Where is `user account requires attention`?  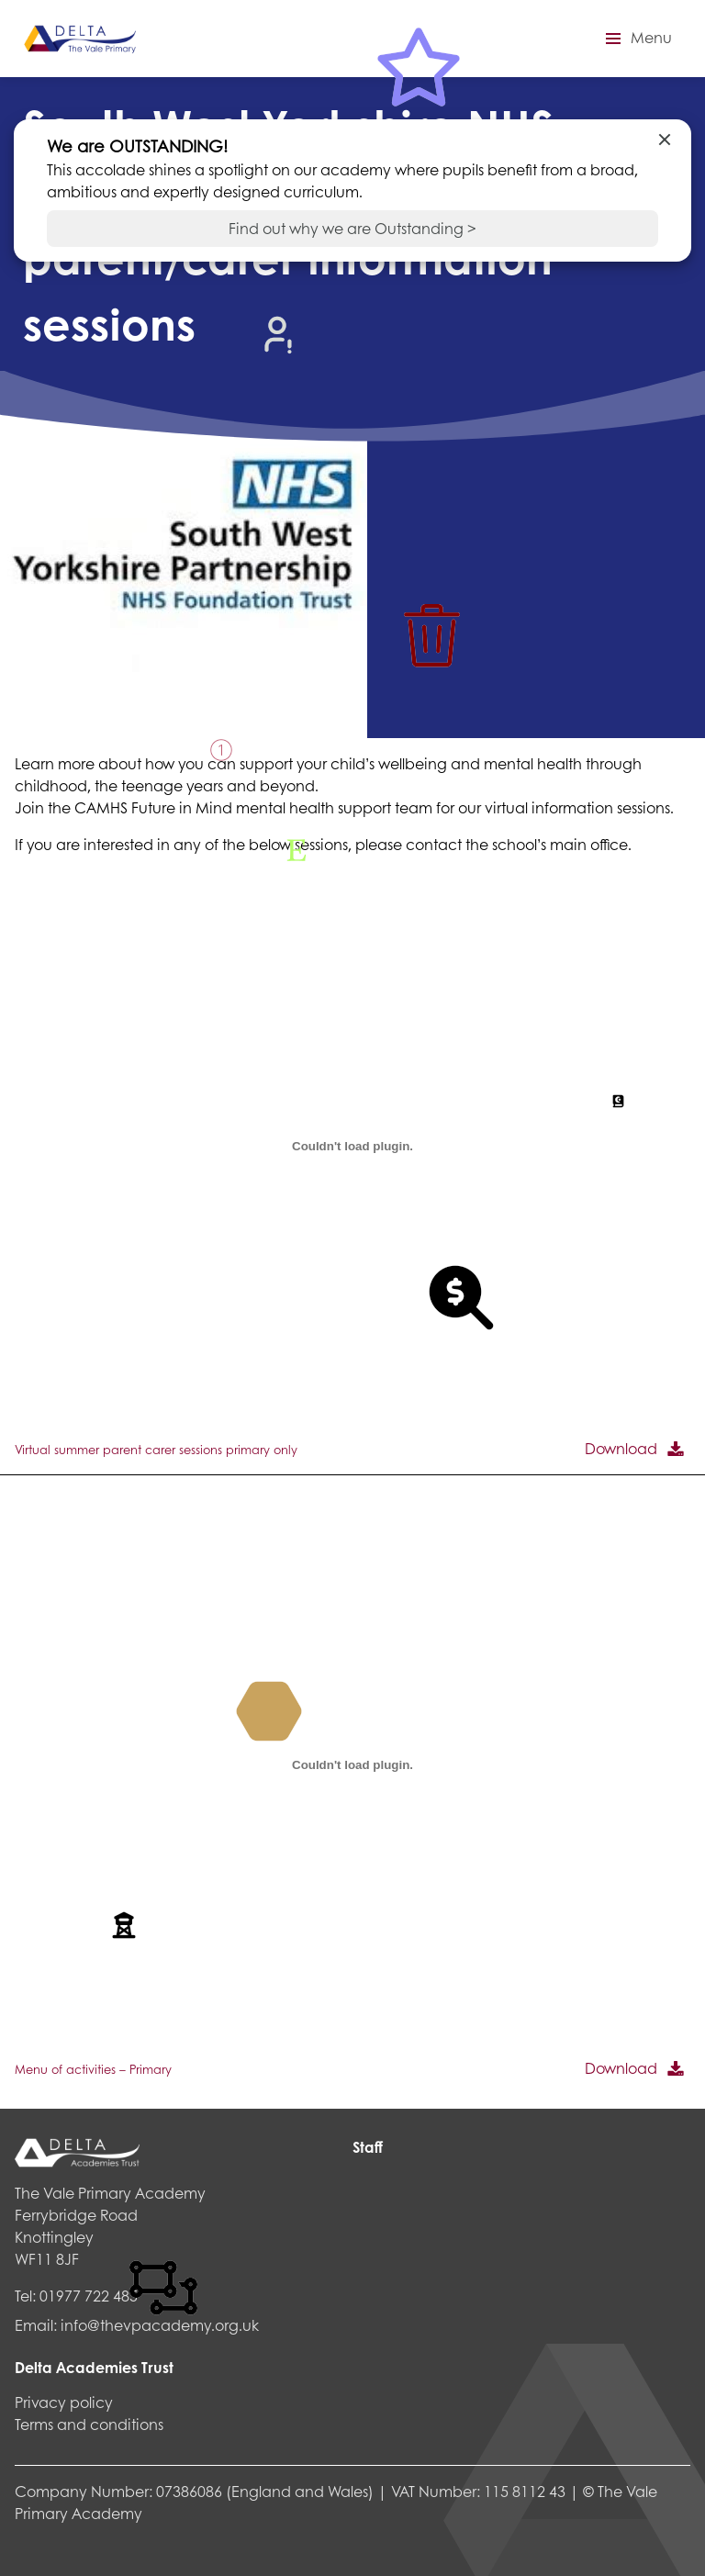
user account requires attention is located at coordinates (277, 334).